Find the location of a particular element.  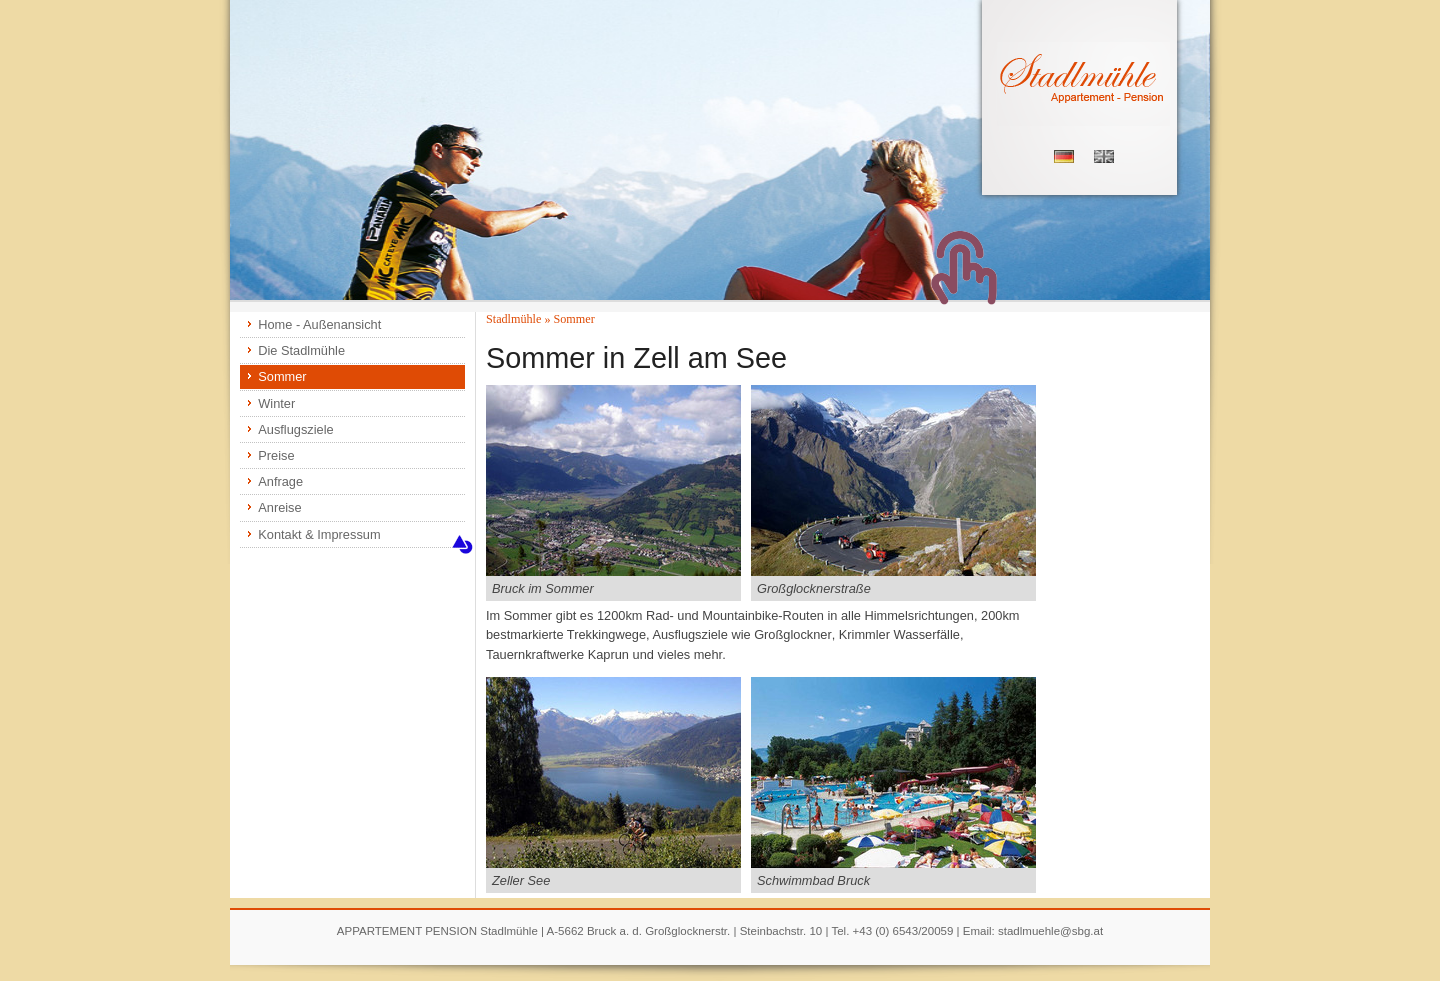

tap to interact with this element is located at coordinates (964, 269).